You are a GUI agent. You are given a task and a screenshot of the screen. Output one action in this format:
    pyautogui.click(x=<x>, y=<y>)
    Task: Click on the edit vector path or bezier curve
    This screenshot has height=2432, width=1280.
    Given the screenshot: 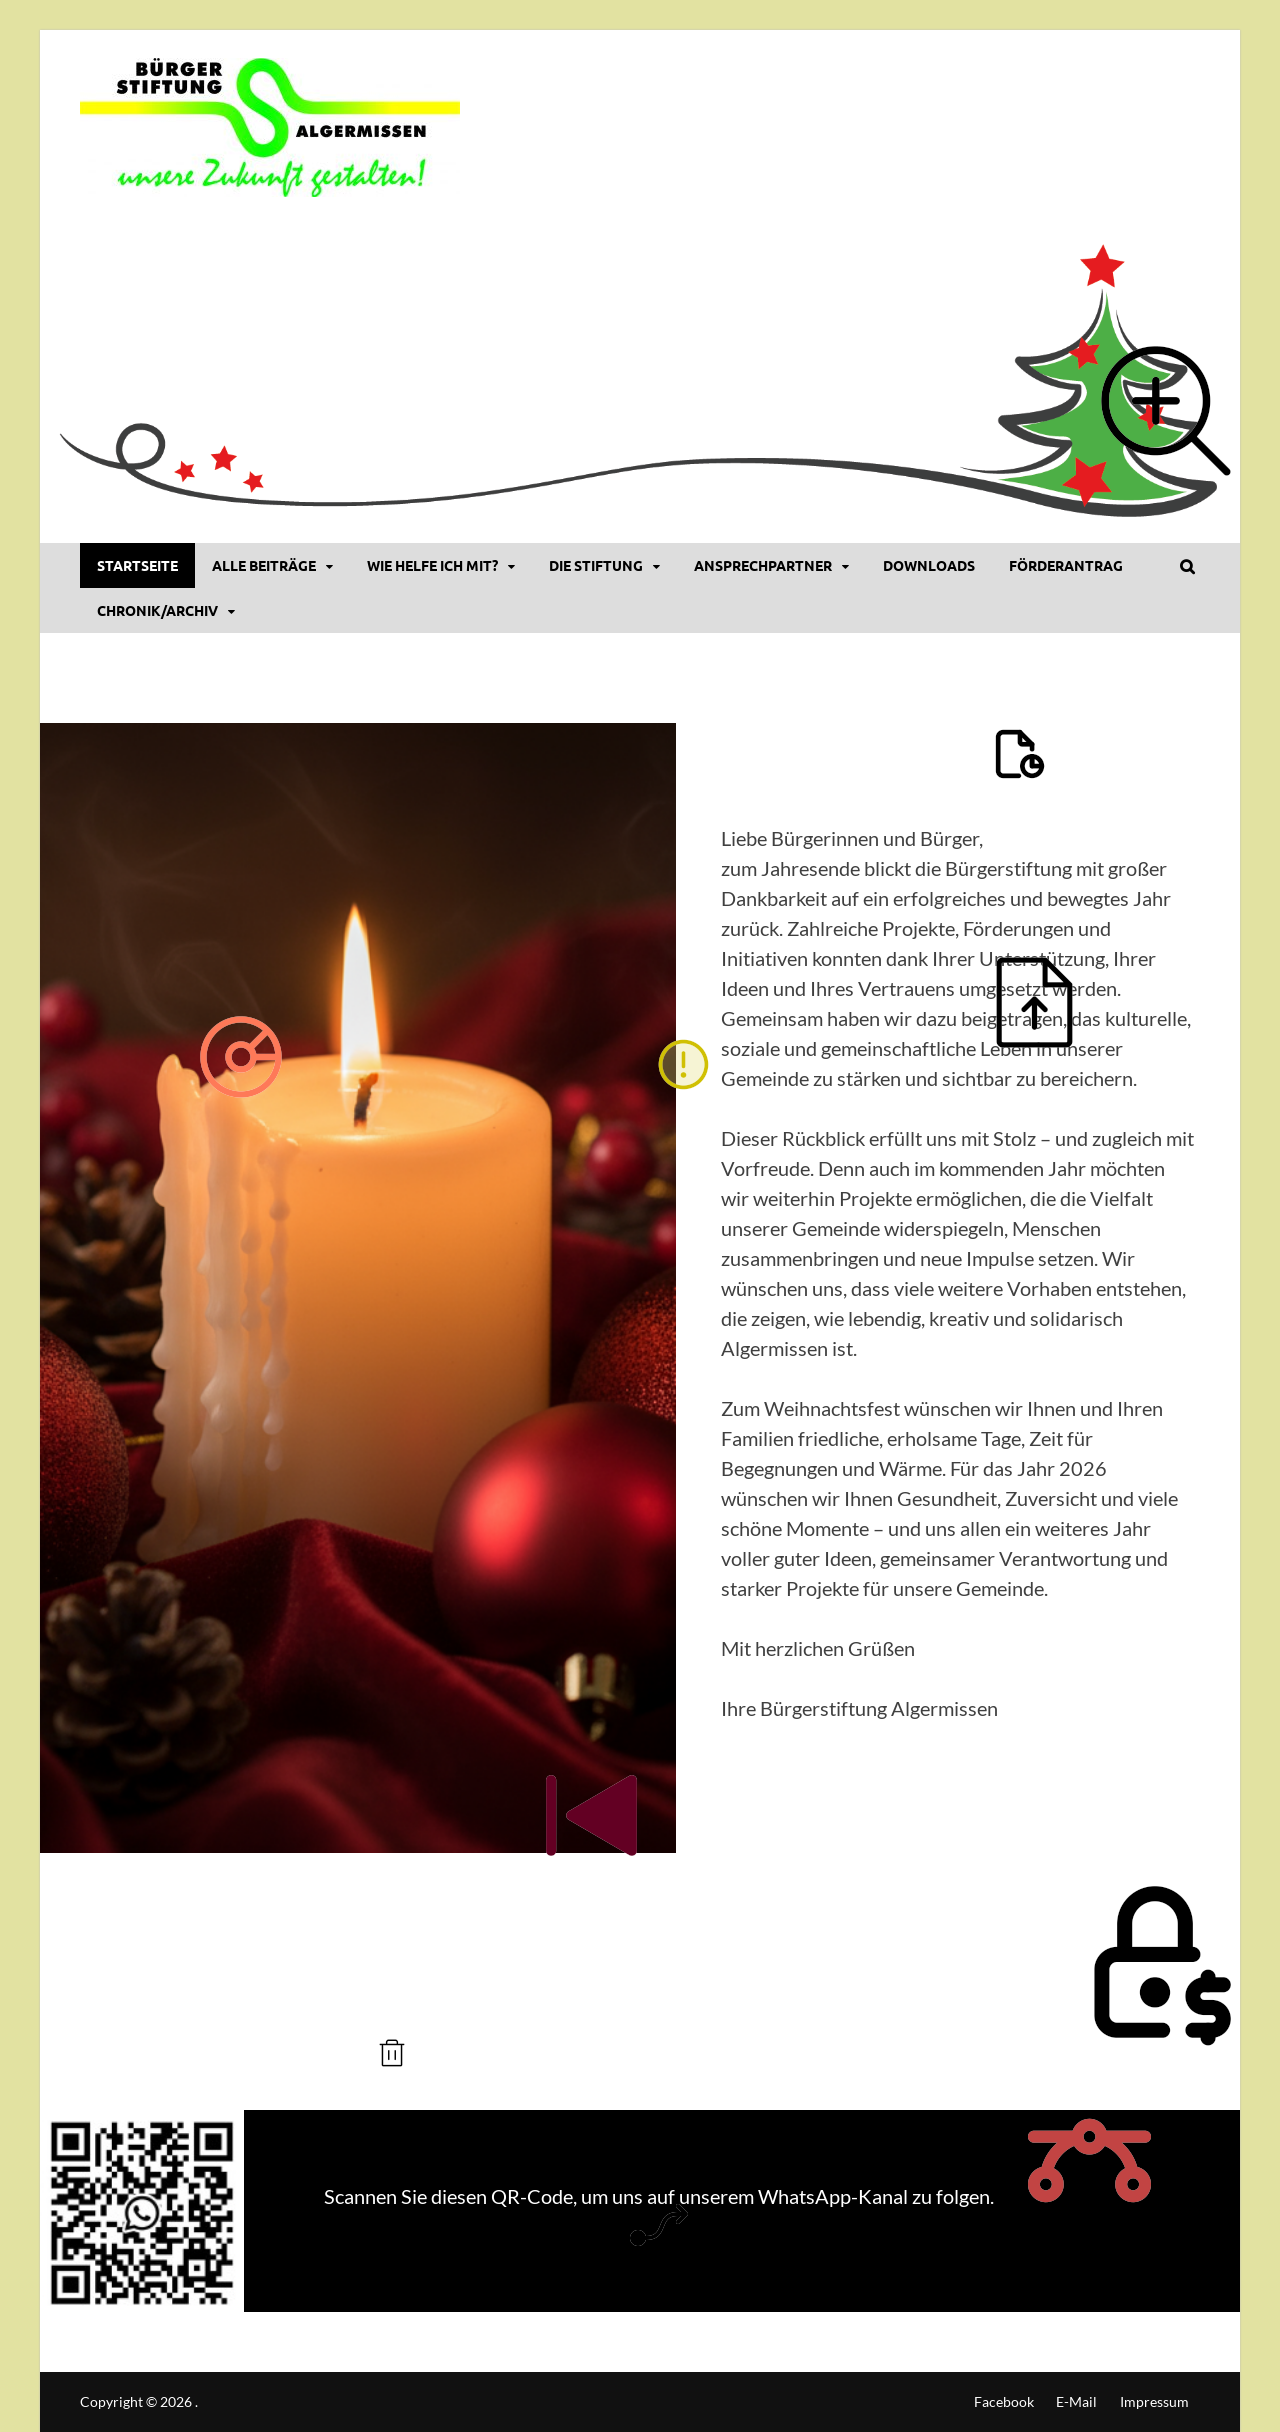 What is the action you would take?
    pyautogui.click(x=1089, y=2160)
    